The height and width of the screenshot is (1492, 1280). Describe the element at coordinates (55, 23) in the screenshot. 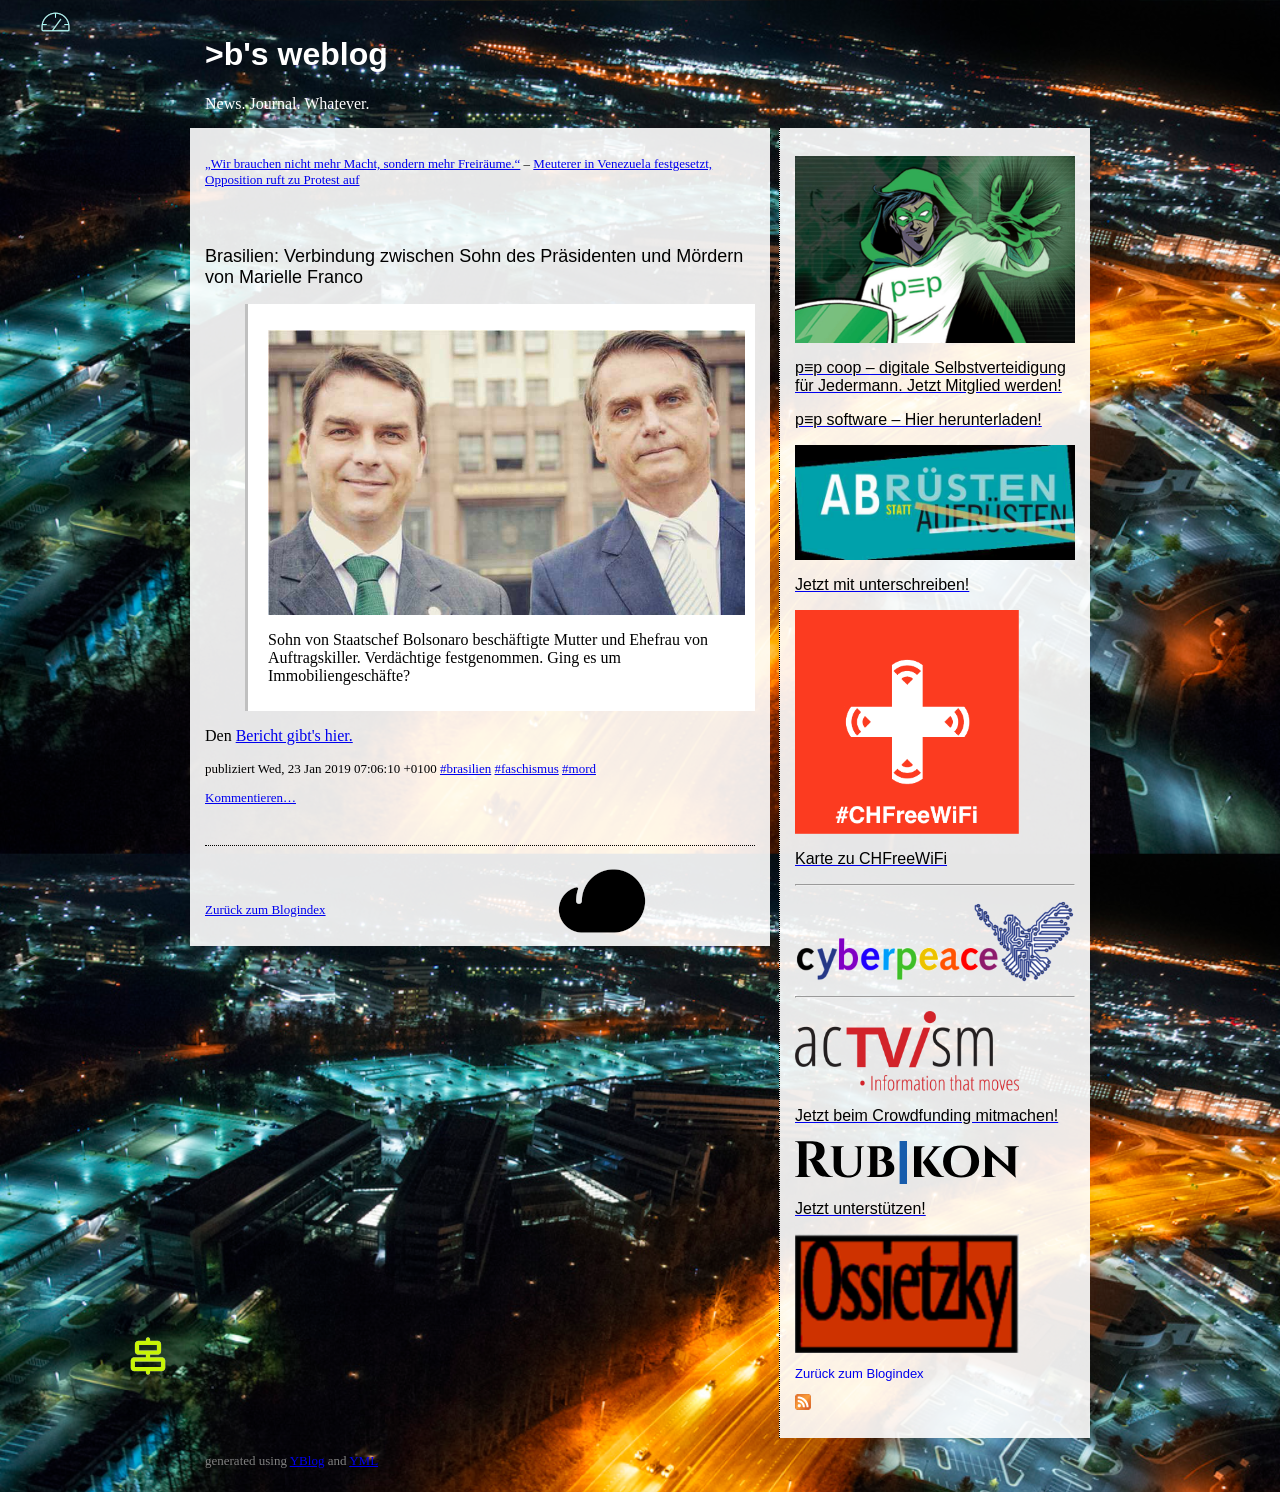

I see `view performance or speed metrics` at that location.